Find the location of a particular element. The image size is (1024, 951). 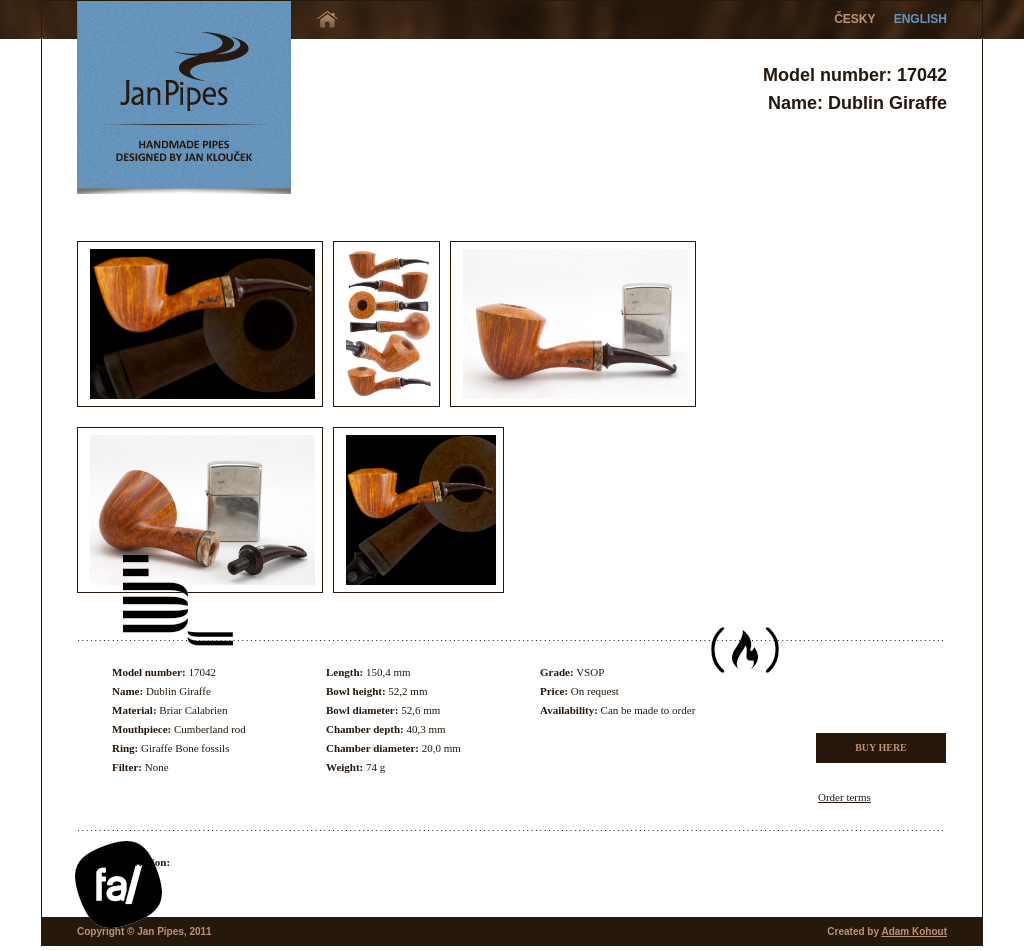

freeCodeCamp logo is located at coordinates (745, 650).